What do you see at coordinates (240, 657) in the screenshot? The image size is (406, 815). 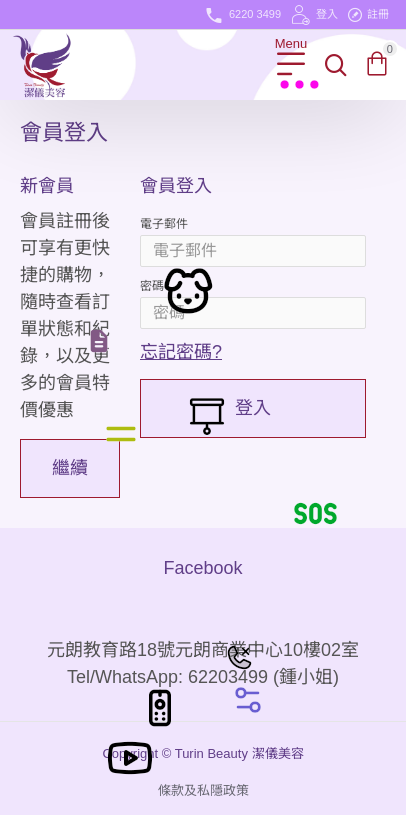 I see `end or decline a phone call` at bounding box center [240, 657].